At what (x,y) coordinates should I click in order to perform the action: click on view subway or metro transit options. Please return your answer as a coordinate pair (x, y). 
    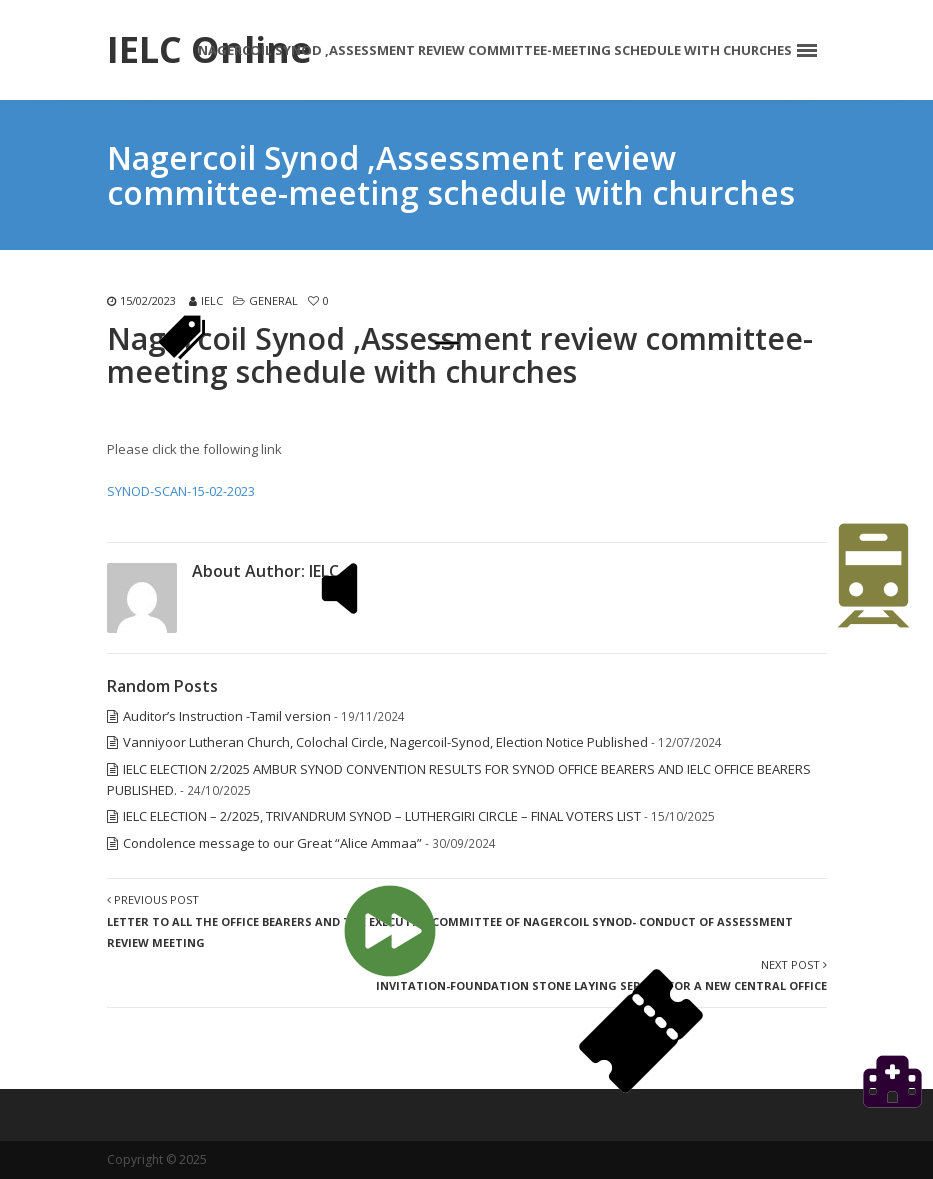
    Looking at the image, I should click on (873, 575).